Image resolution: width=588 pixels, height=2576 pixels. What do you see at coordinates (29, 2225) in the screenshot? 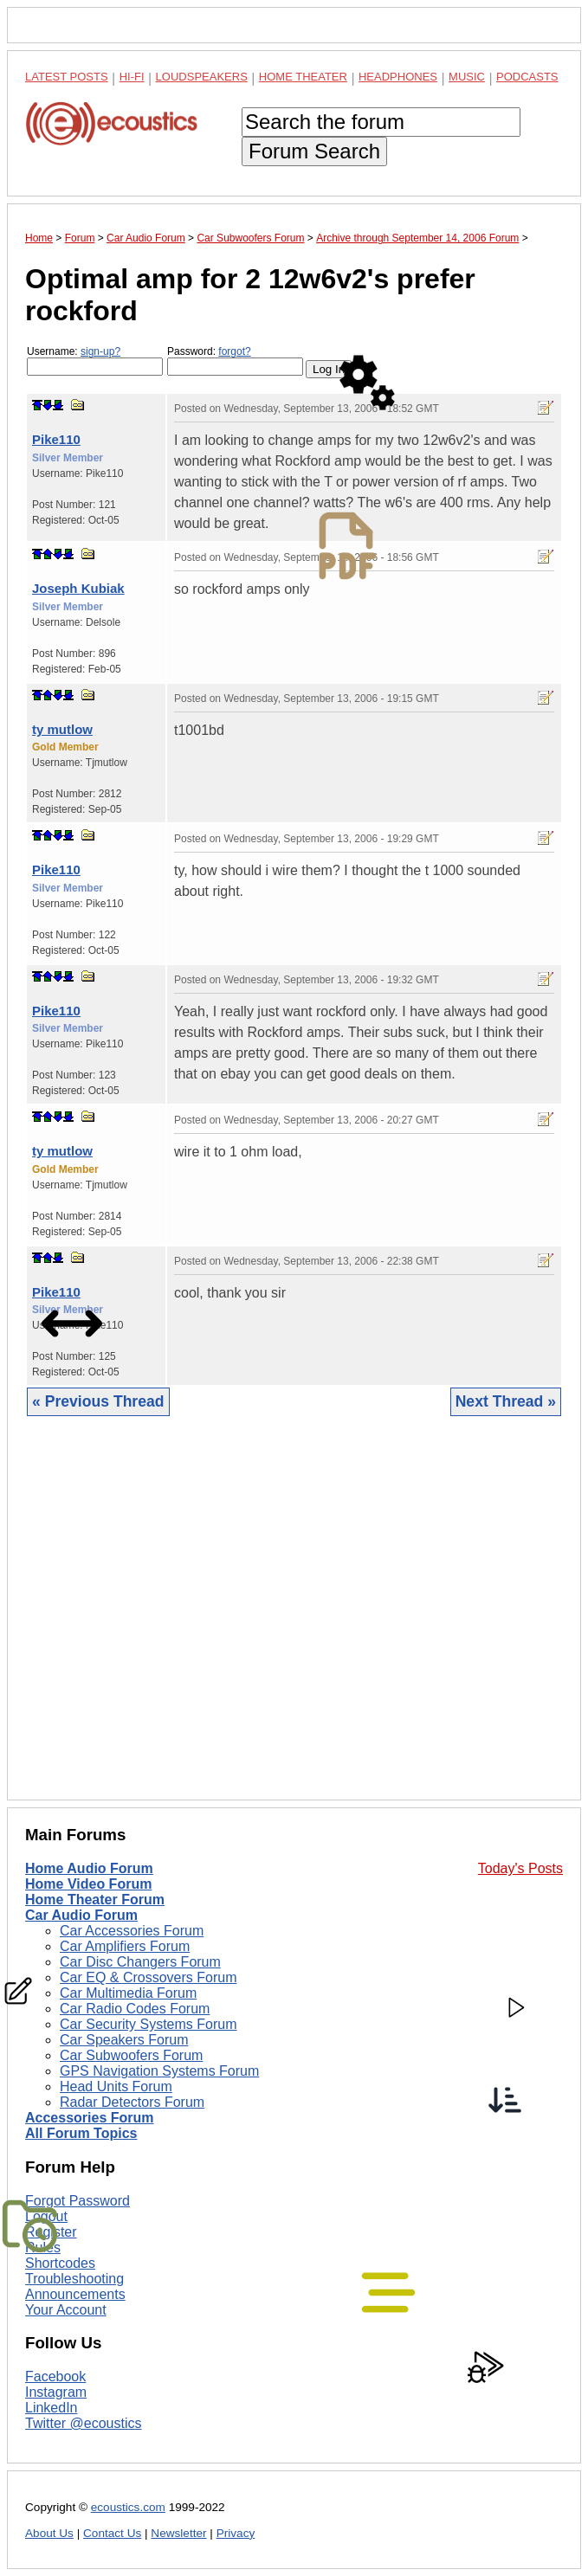
I see `view file history or recent activity` at bounding box center [29, 2225].